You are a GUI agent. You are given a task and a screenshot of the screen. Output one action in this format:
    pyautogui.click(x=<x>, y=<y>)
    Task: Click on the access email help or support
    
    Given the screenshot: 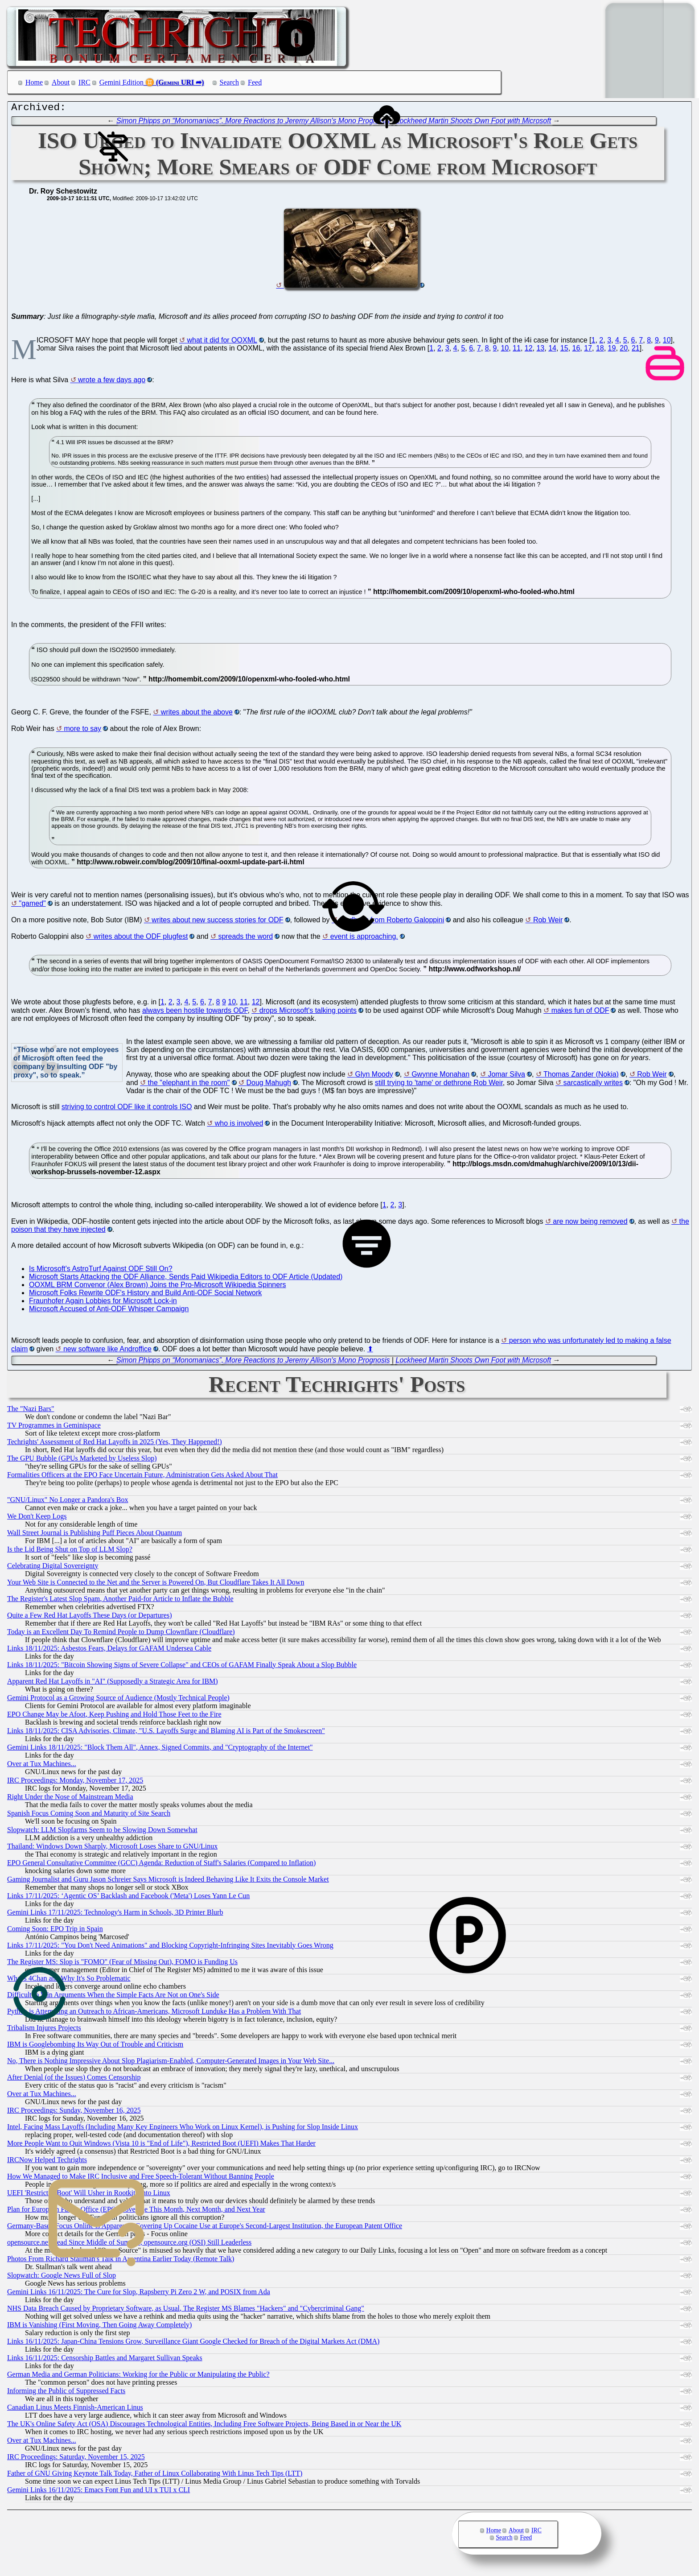 What is the action you would take?
    pyautogui.click(x=96, y=2218)
    